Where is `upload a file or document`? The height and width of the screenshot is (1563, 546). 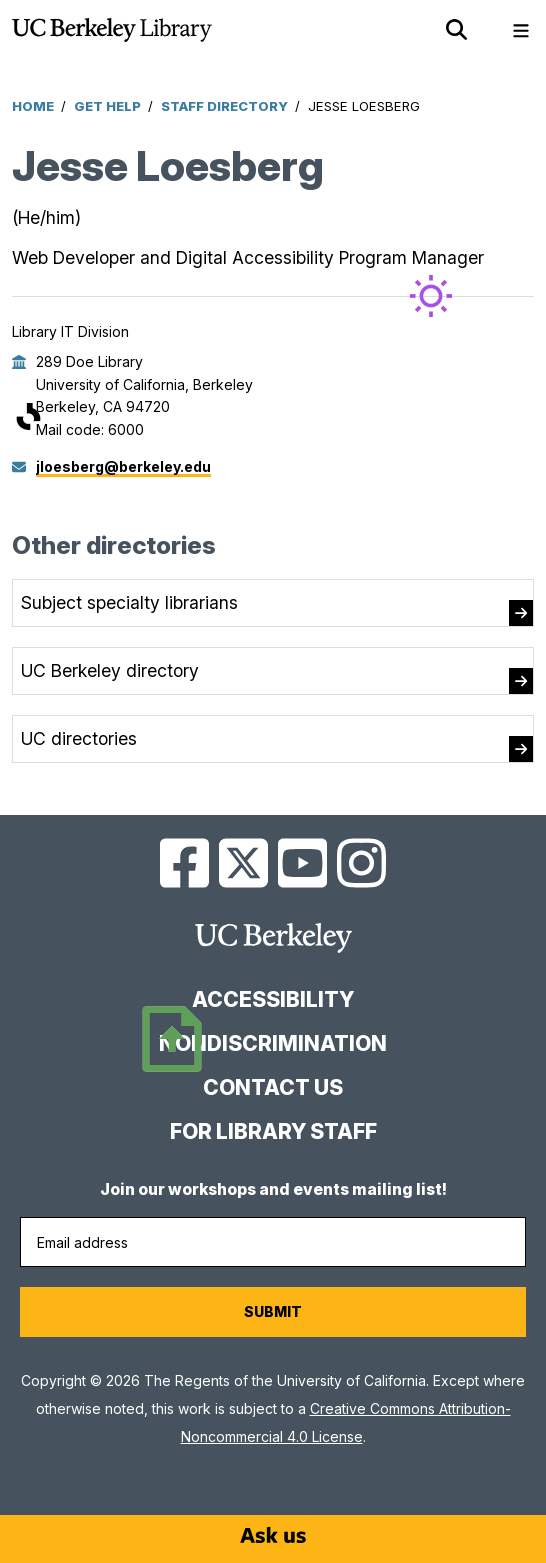 upload a file or document is located at coordinates (172, 1039).